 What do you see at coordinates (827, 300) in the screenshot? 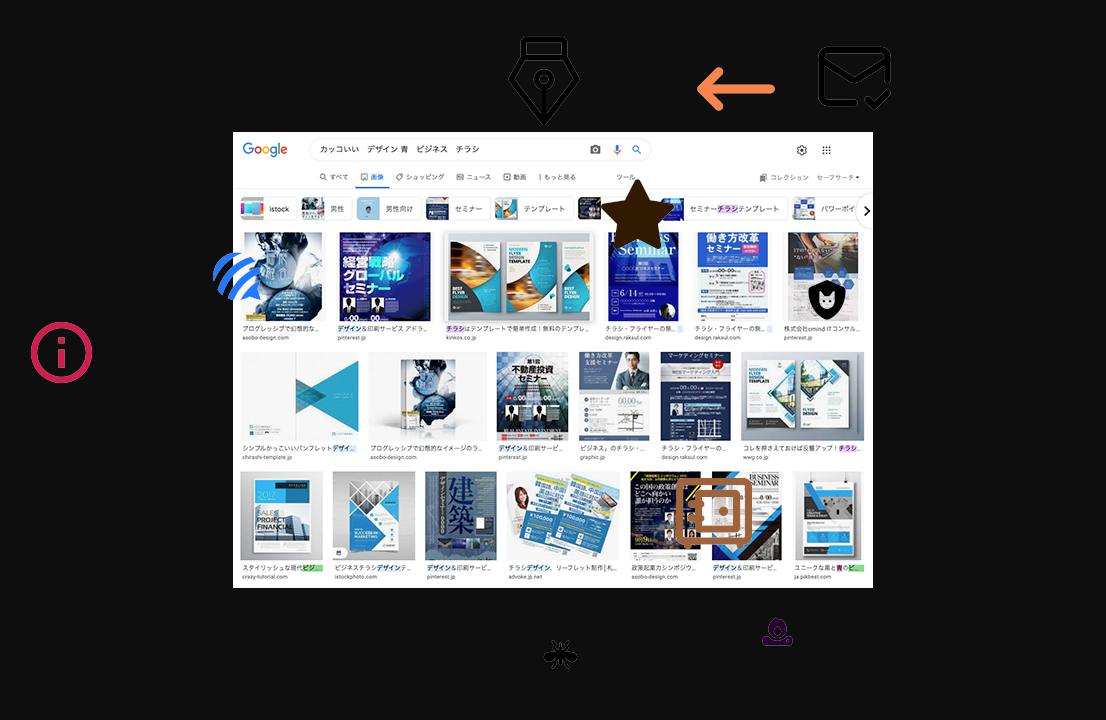
I see `pet protection or insurance services` at bounding box center [827, 300].